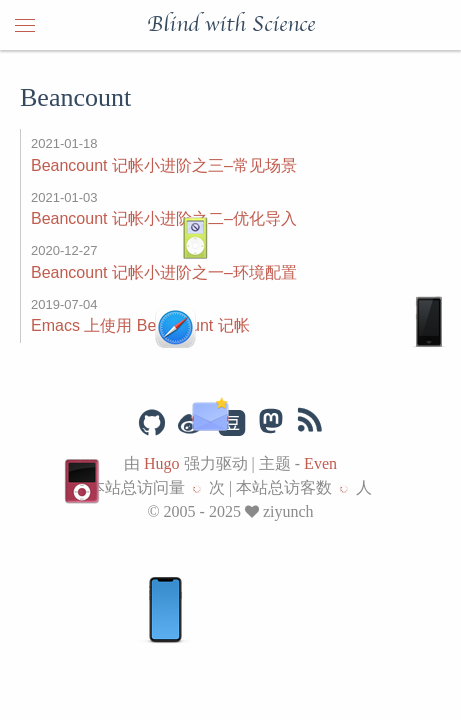 The image size is (461, 720). What do you see at coordinates (82, 471) in the screenshot?
I see `indicates a connected iPod nano device` at bounding box center [82, 471].